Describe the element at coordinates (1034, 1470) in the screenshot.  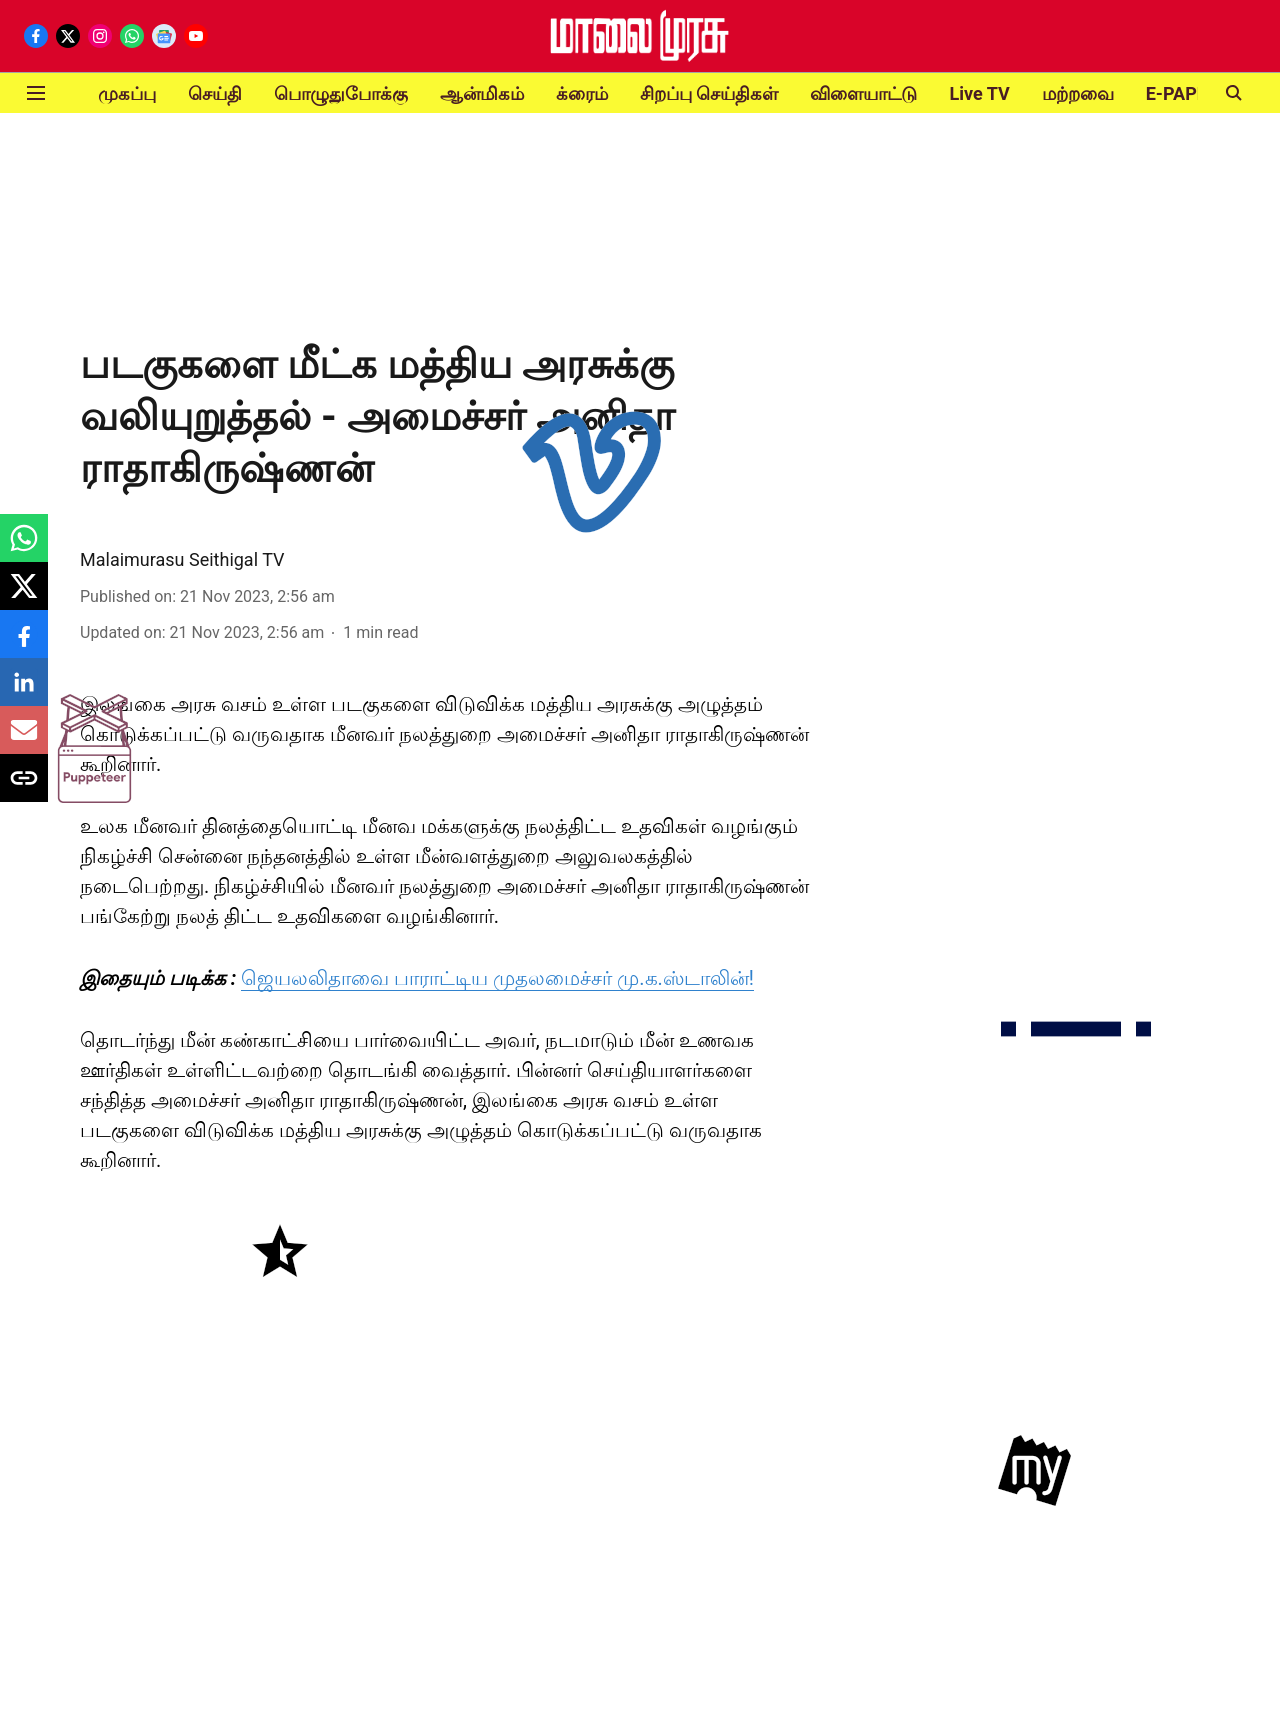
I see `open BookMyShow app` at that location.